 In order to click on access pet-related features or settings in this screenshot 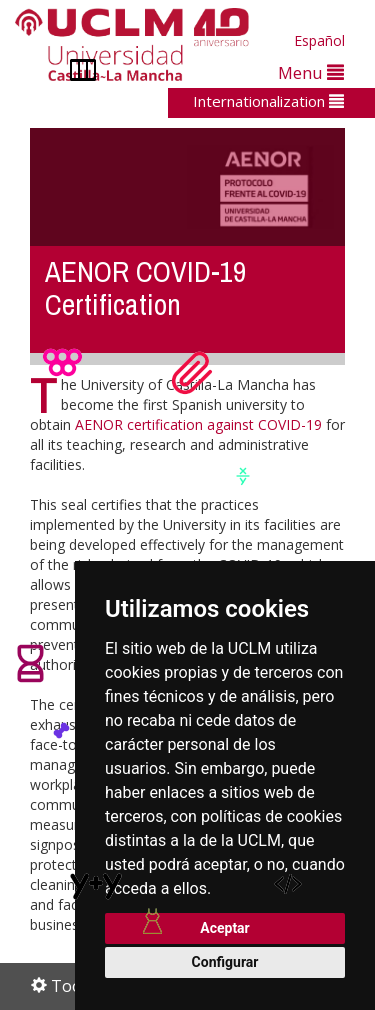, I will do `click(61, 730)`.